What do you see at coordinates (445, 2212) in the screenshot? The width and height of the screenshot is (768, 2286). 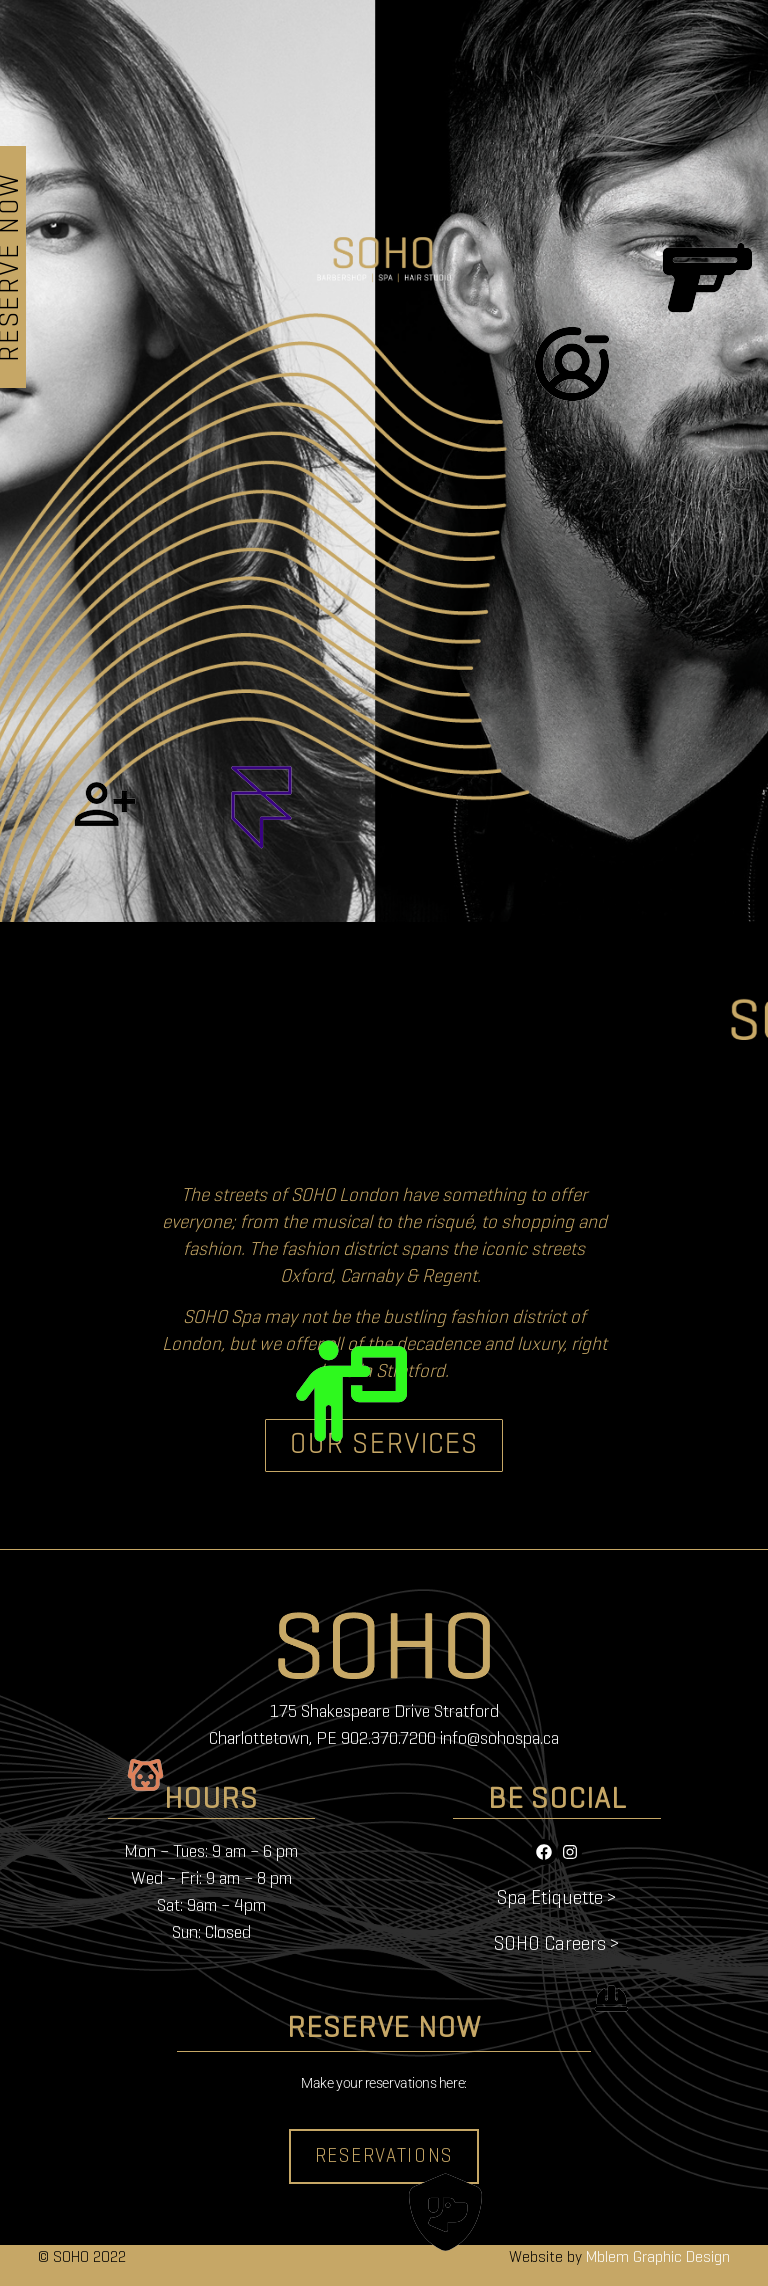 I see `access pet protection or insurance services` at bounding box center [445, 2212].